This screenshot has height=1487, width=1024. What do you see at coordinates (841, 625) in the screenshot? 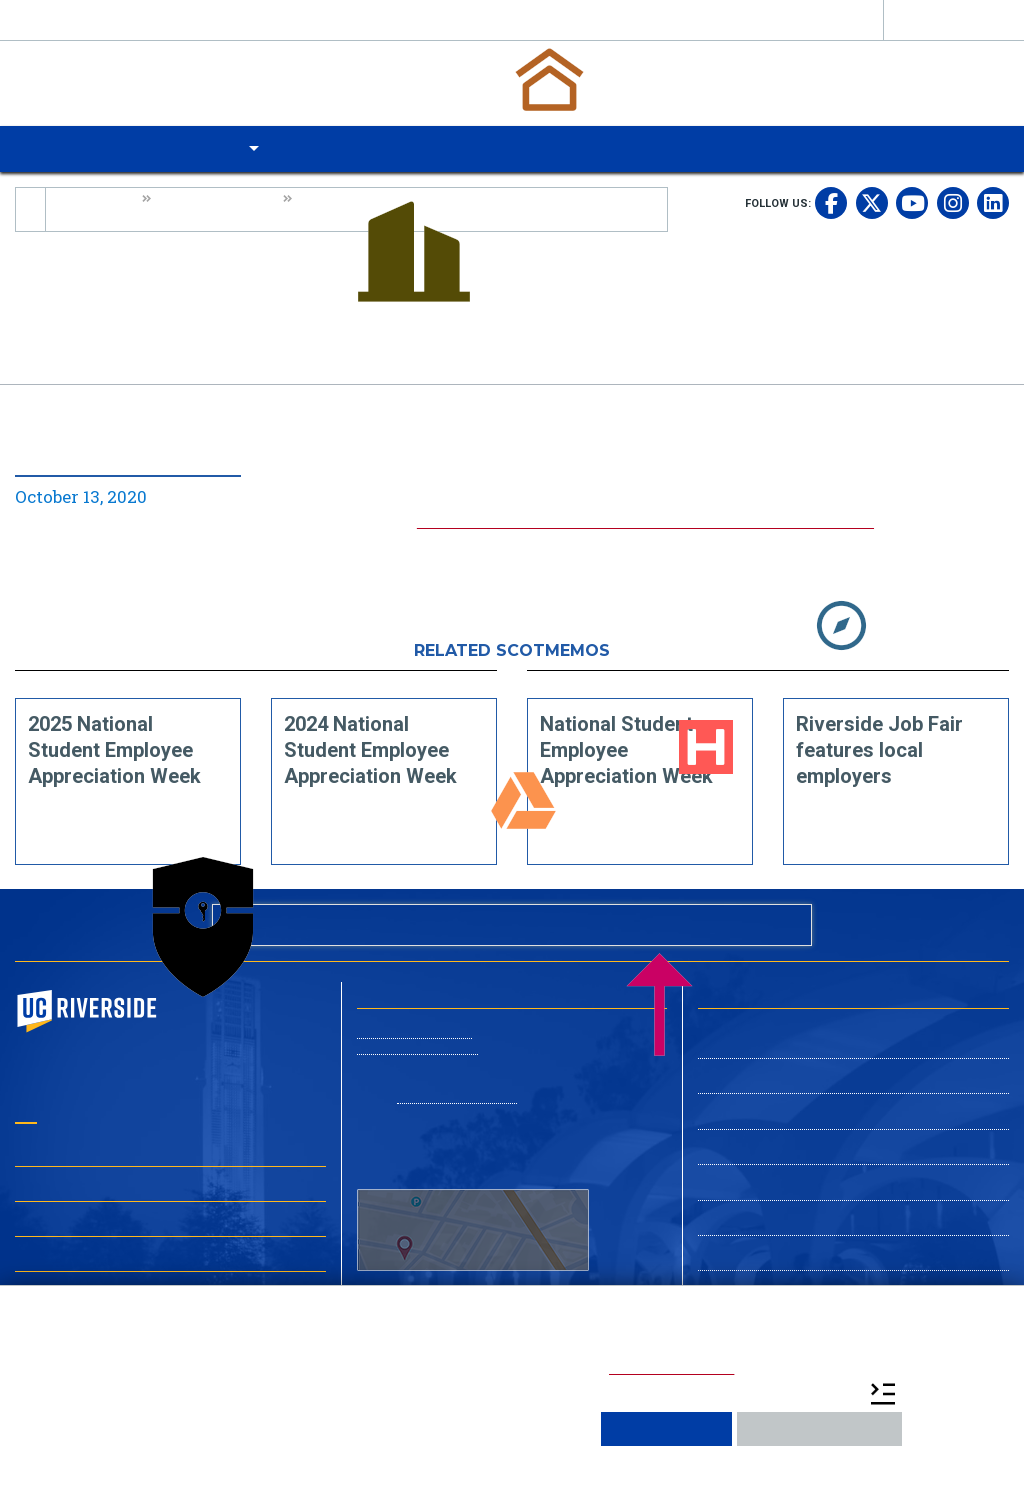
I see `access navigation or direction features` at bounding box center [841, 625].